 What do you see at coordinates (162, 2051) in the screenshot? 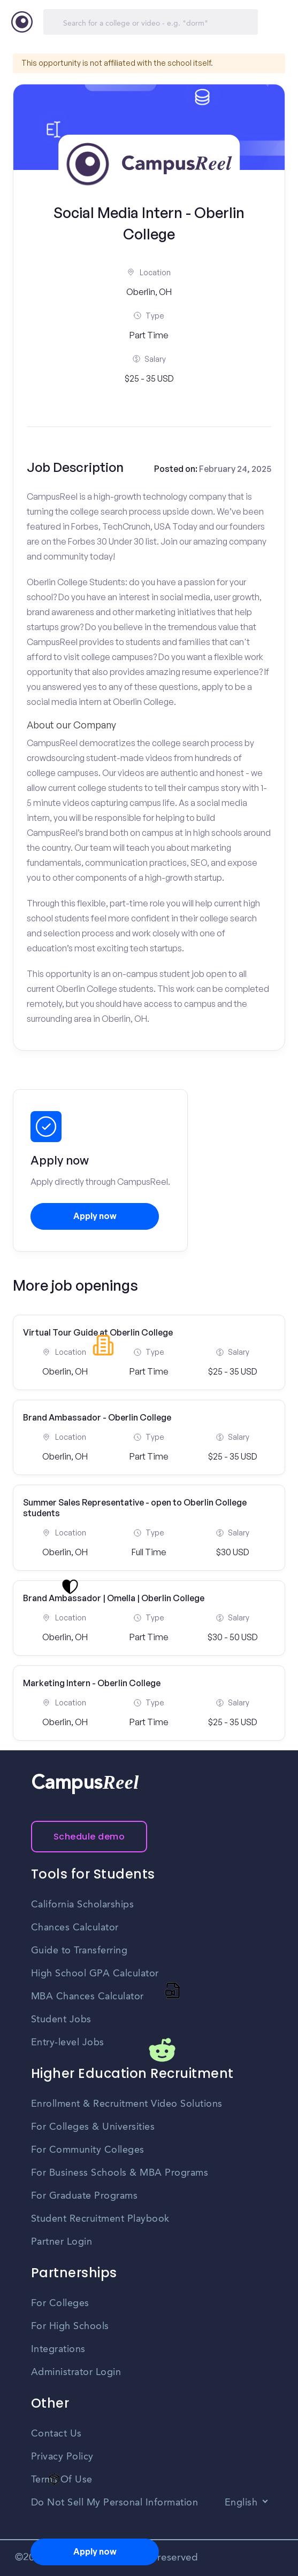
I see `open the reddit app` at bounding box center [162, 2051].